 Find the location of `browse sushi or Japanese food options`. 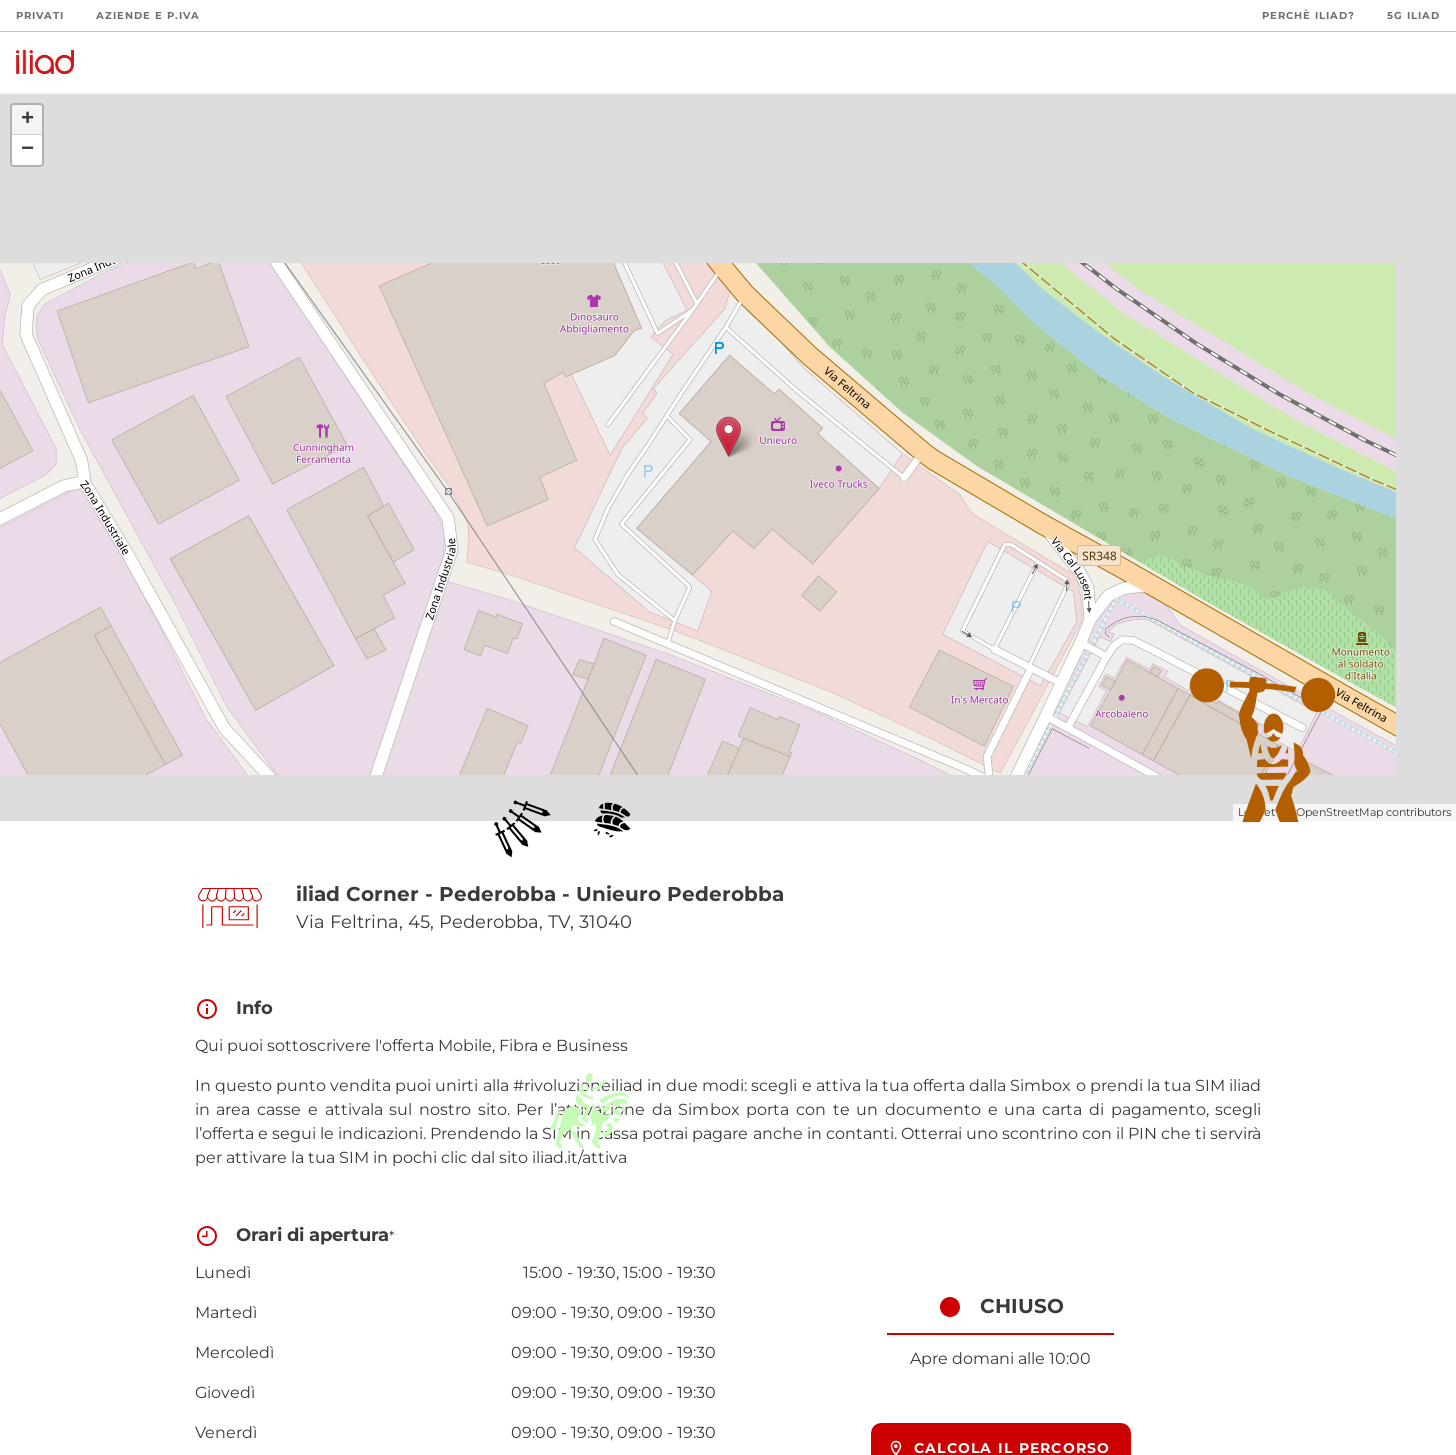

browse sushi or Japanese food options is located at coordinates (612, 820).